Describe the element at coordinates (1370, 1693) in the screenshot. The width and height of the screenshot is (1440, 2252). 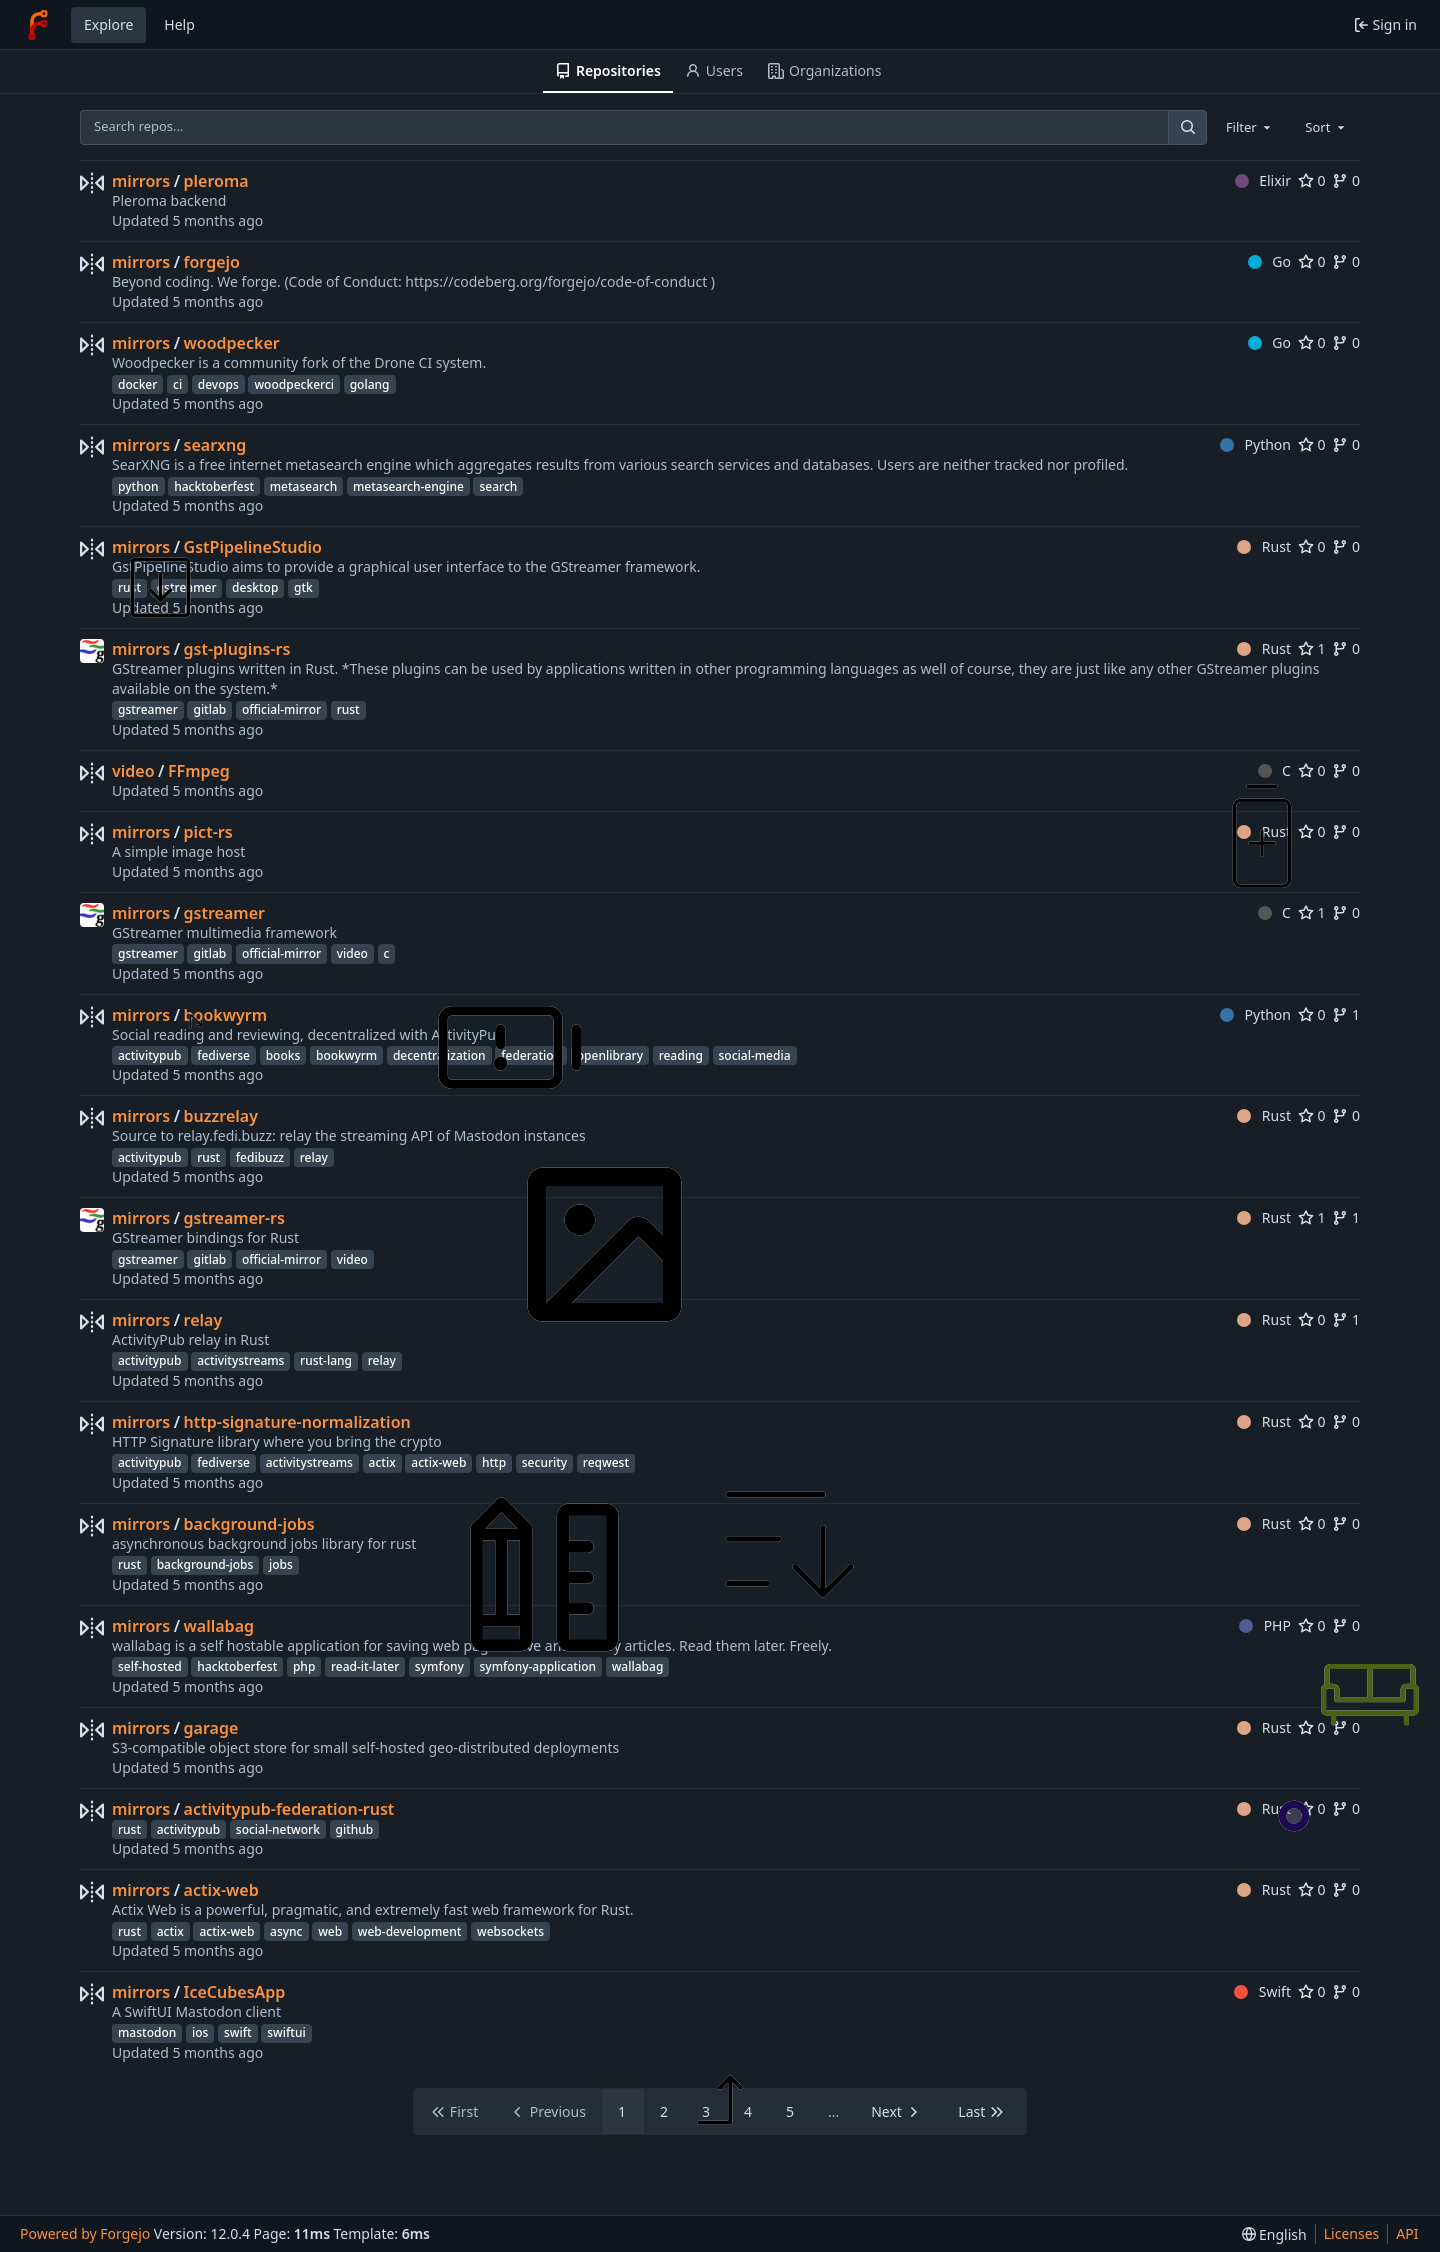
I see `browse furniture or home decor items` at that location.